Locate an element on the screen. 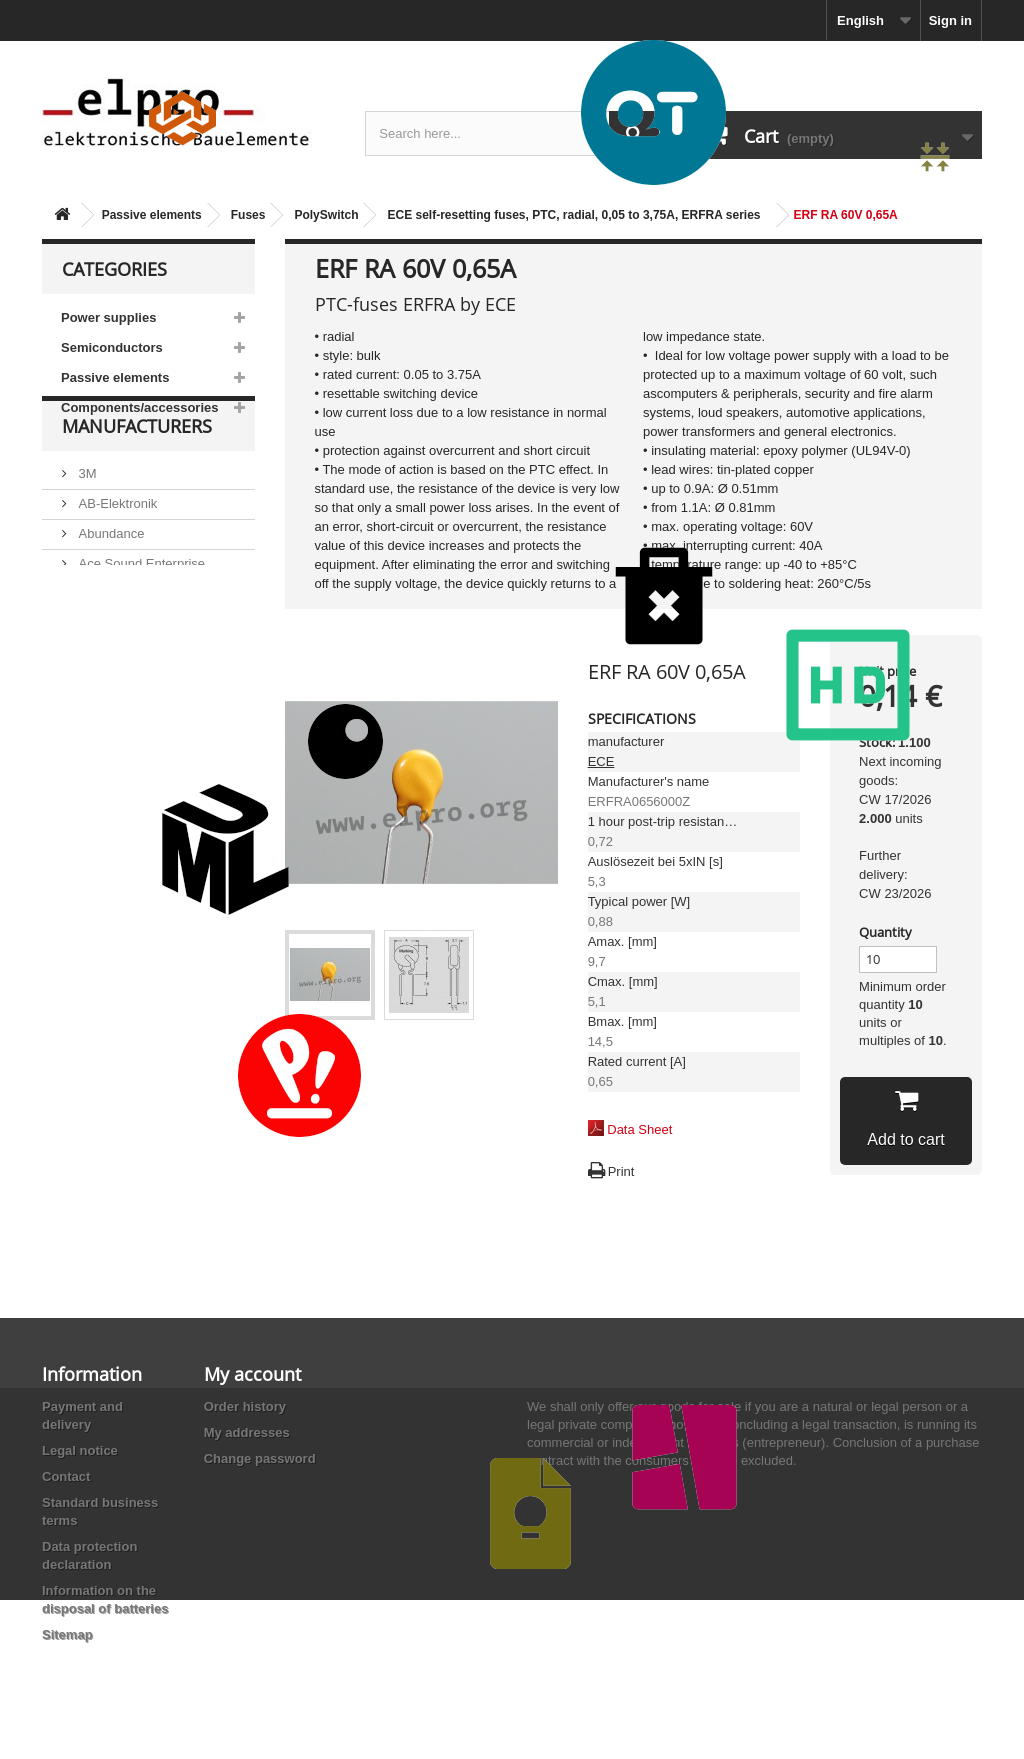 The width and height of the screenshot is (1024, 1759). create a photo collage is located at coordinates (684, 1456).